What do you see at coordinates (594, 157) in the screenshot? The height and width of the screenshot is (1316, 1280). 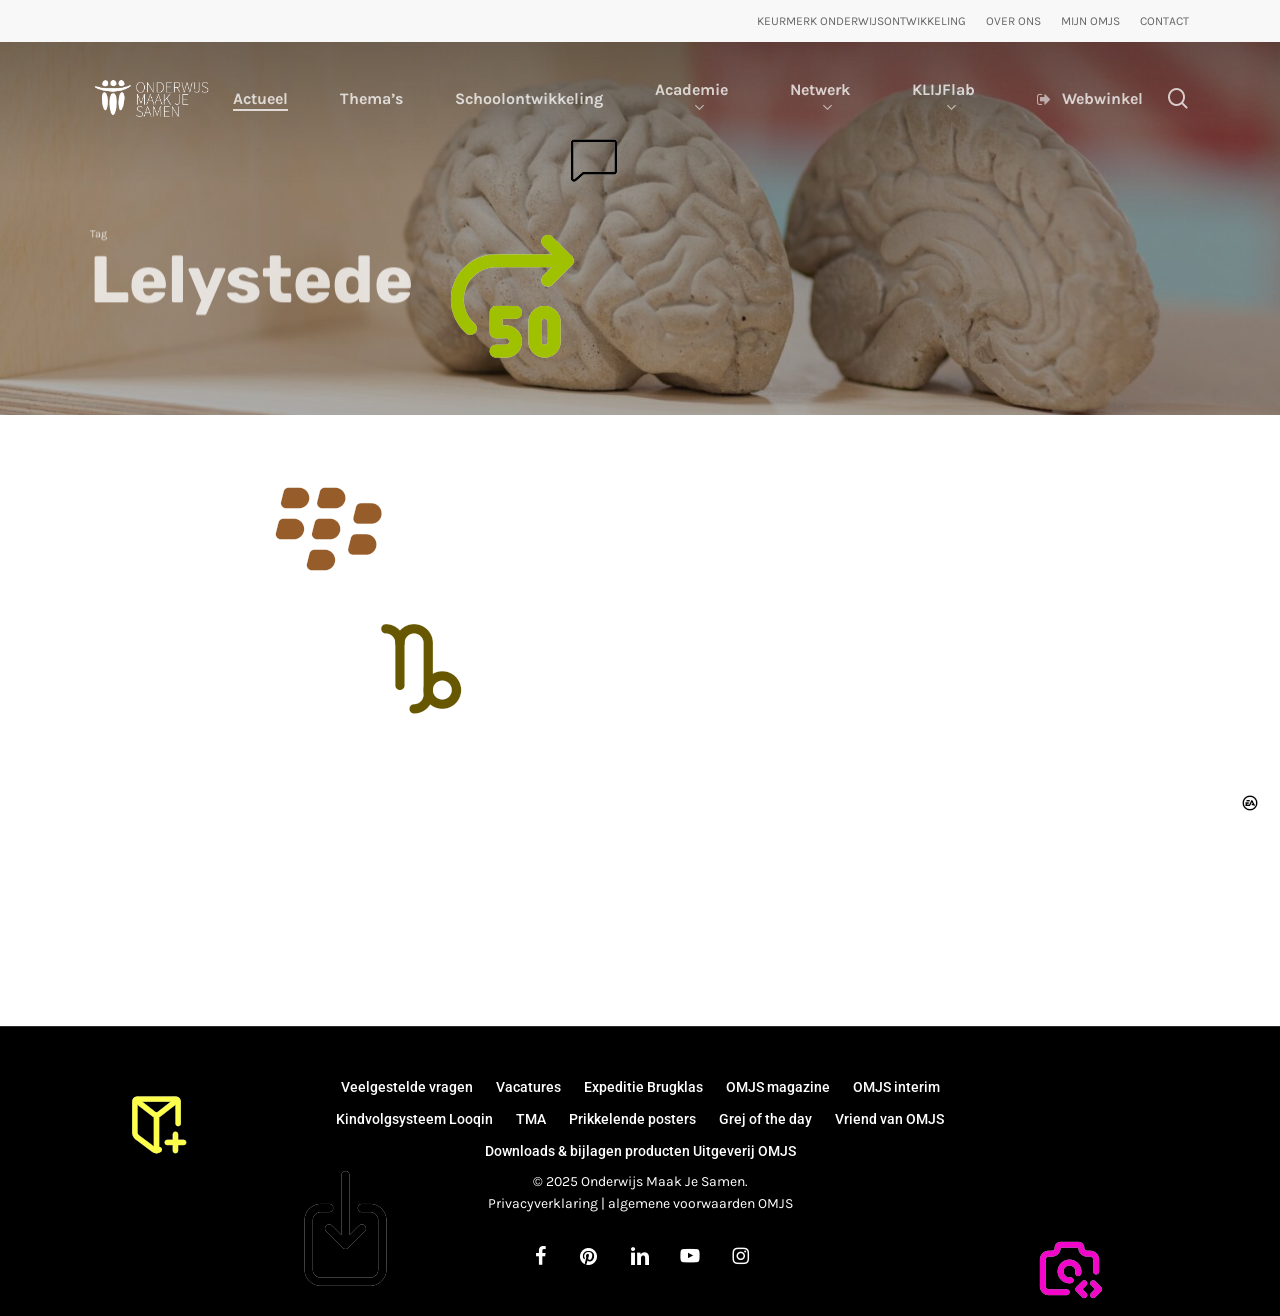 I see `open chat or messaging` at bounding box center [594, 157].